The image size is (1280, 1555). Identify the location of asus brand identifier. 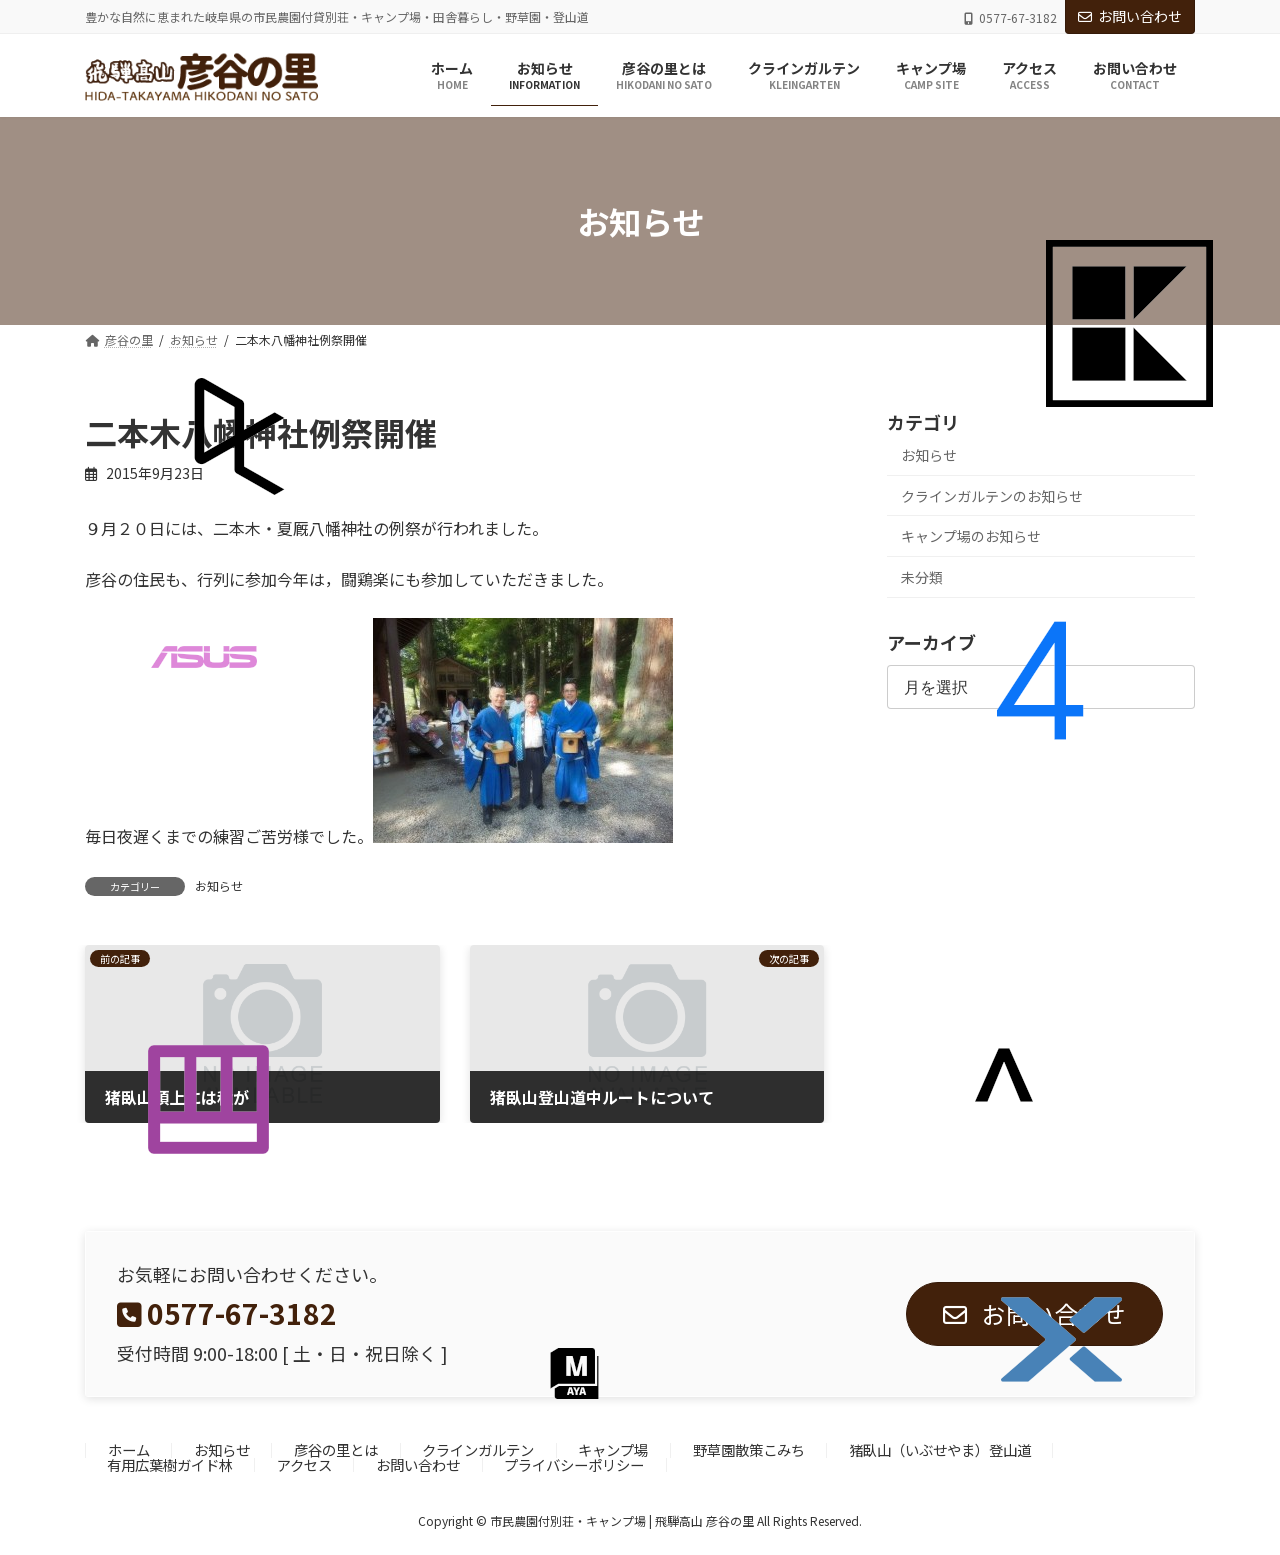
(204, 657).